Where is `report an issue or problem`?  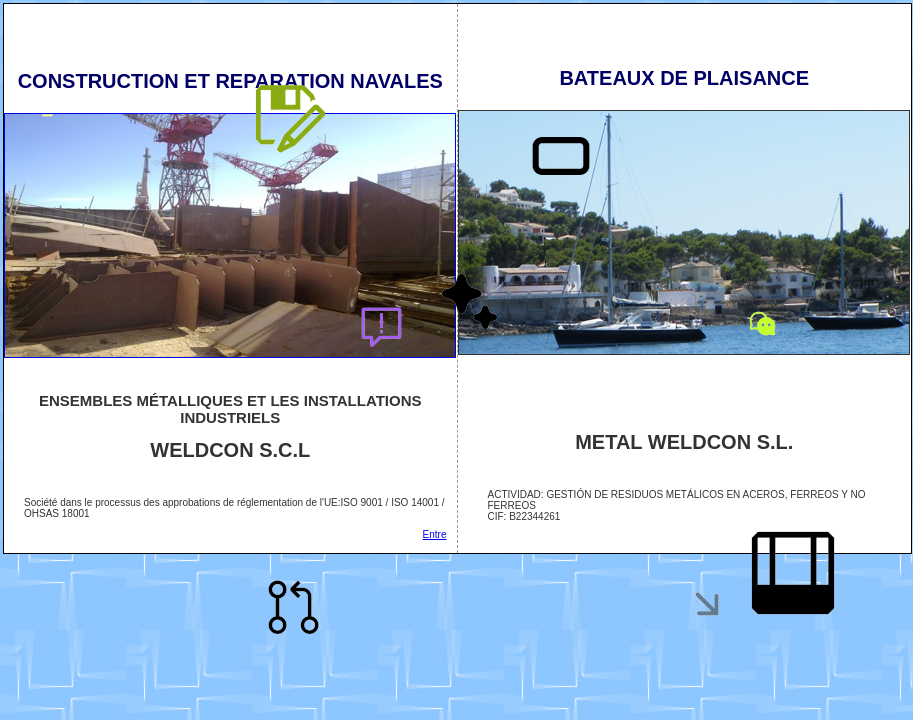
report an issue or problem is located at coordinates (381, 327).